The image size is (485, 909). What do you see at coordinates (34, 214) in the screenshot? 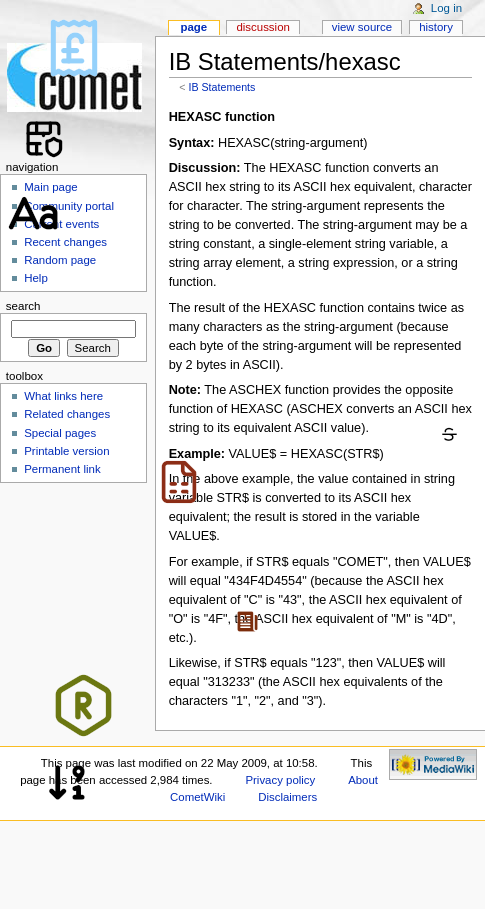
I see `change font or text settings` at bounding box center [34, 214].